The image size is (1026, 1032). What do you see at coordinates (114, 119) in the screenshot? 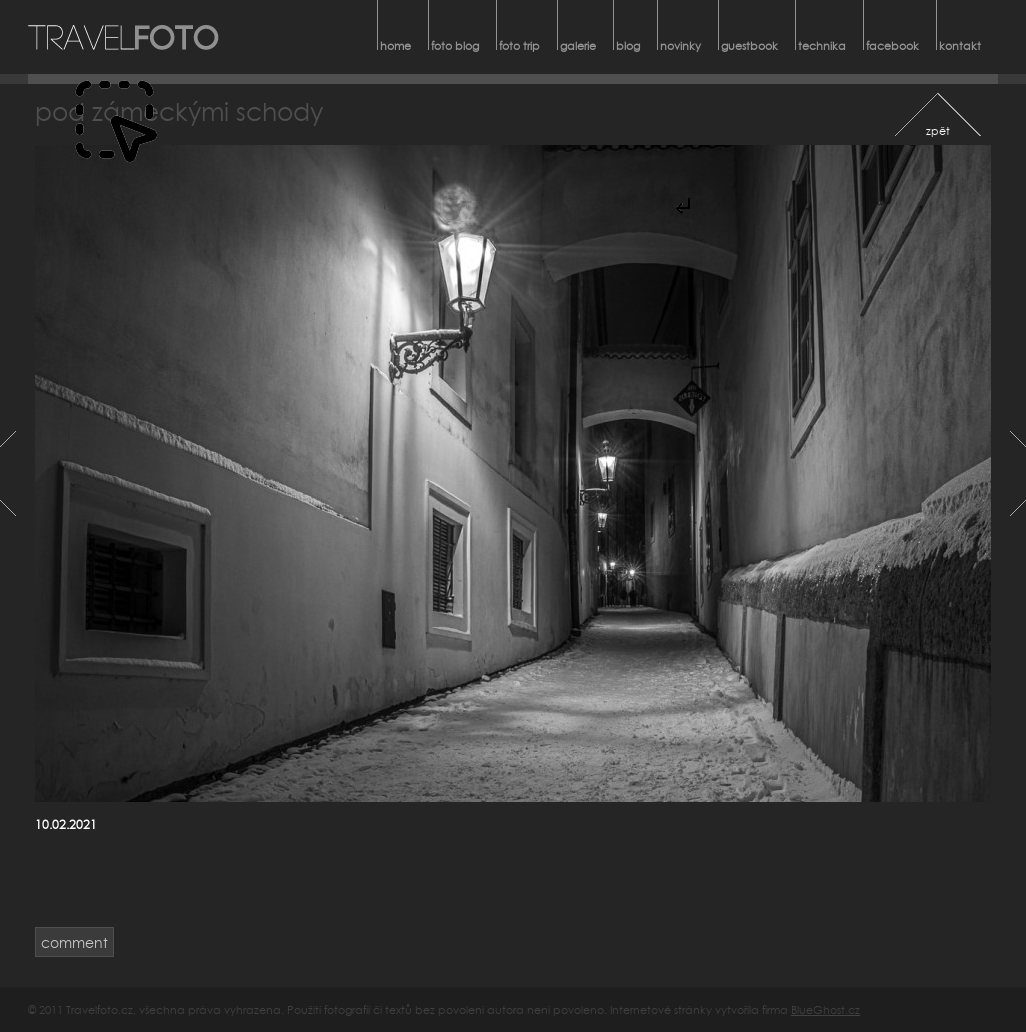
I see `select or draw a custom region` at bounding box center [114, 119].